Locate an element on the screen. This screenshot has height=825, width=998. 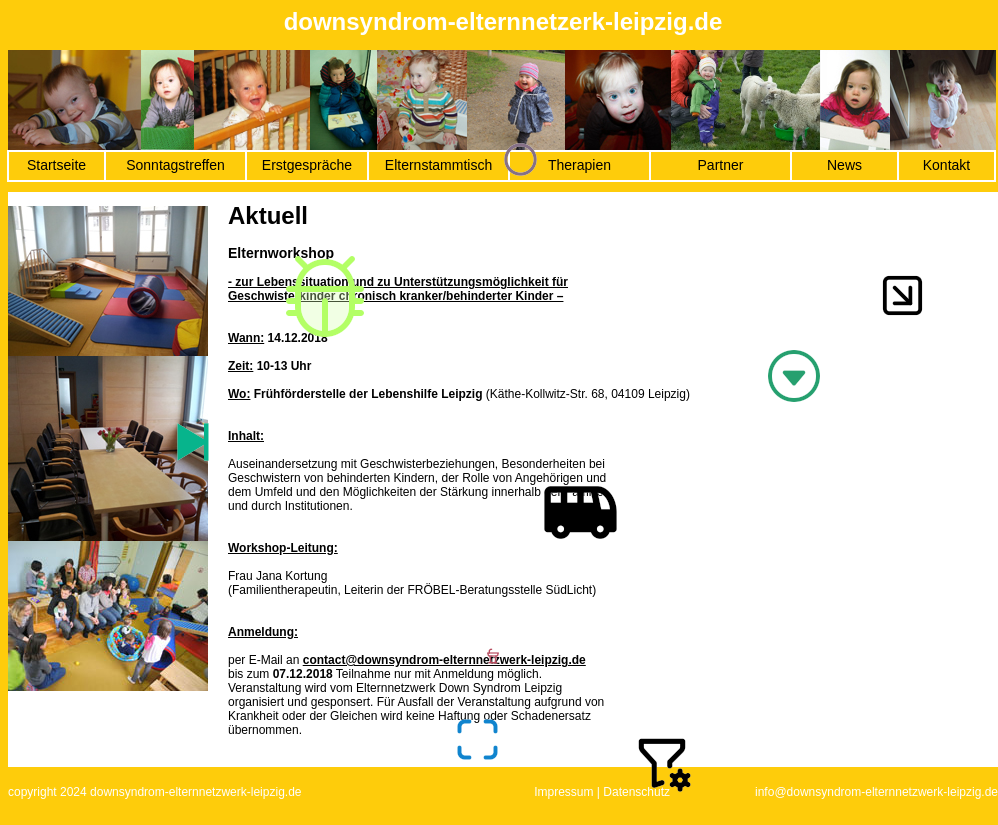
view public transit options is located at coordinates (580, 512).